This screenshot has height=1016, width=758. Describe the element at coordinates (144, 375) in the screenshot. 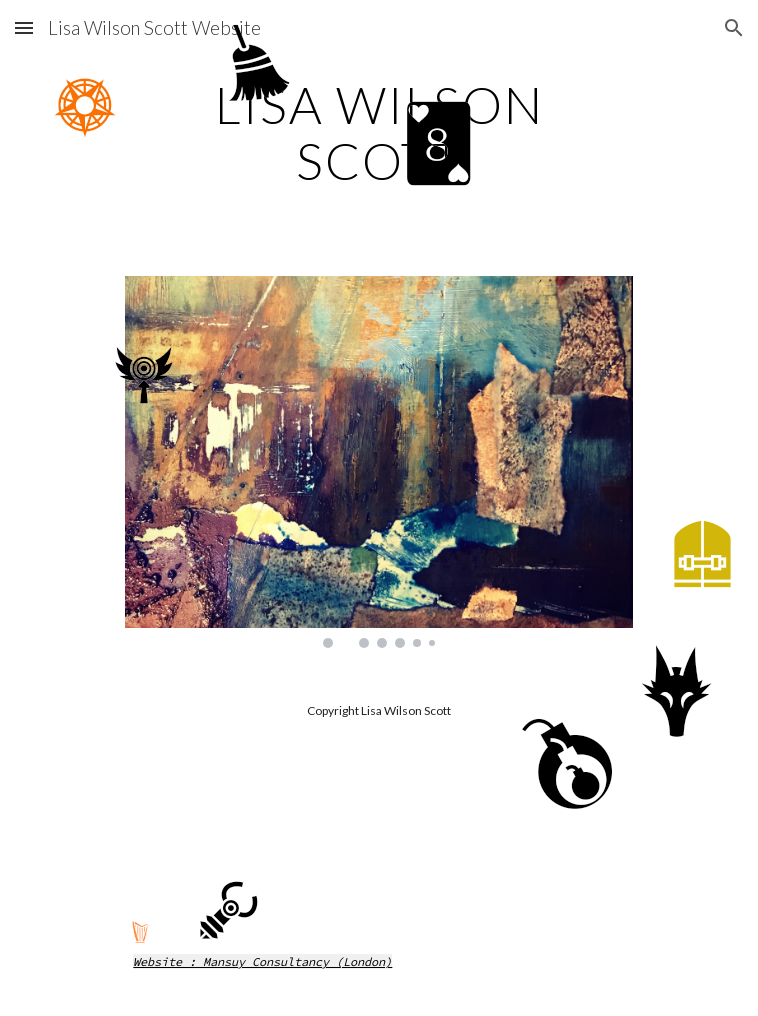

I see `track a moving objective or target` at that location.